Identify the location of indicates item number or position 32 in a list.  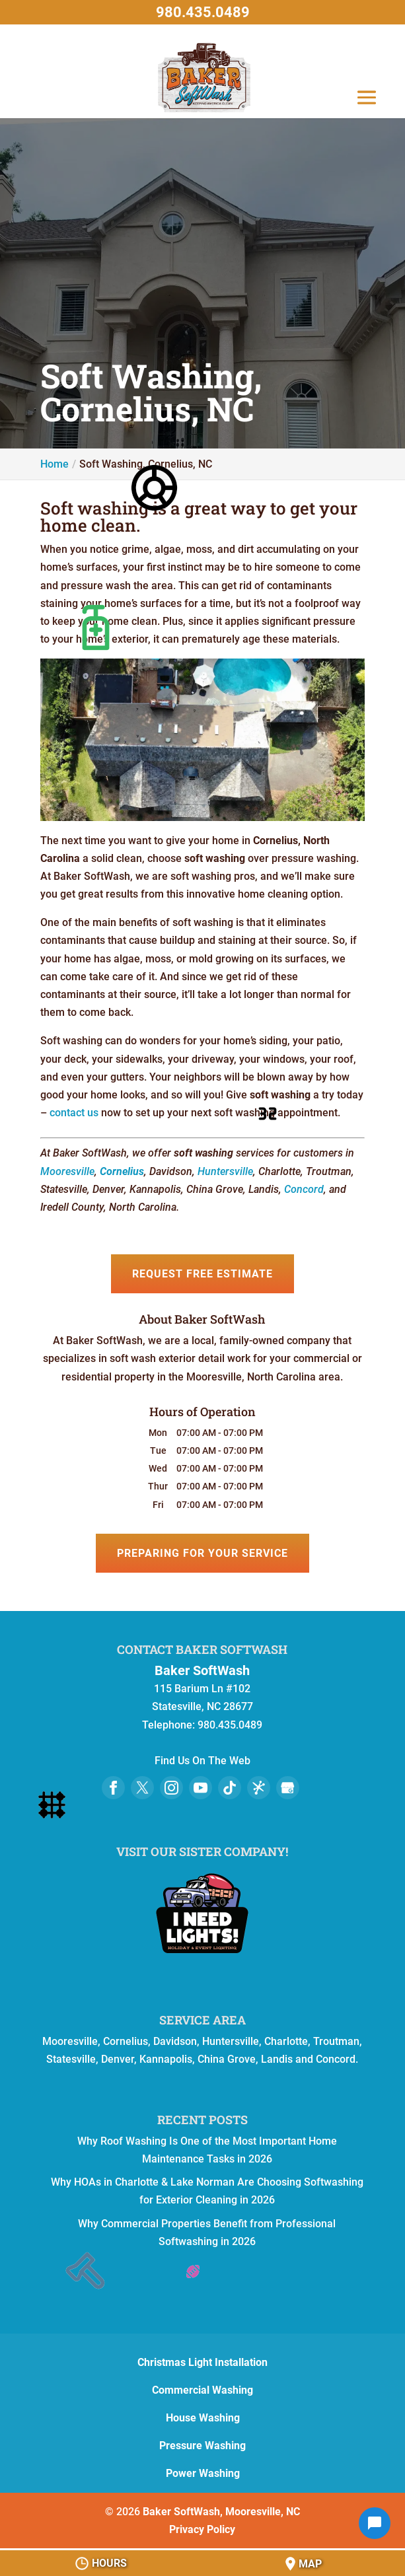
(268, 1114).